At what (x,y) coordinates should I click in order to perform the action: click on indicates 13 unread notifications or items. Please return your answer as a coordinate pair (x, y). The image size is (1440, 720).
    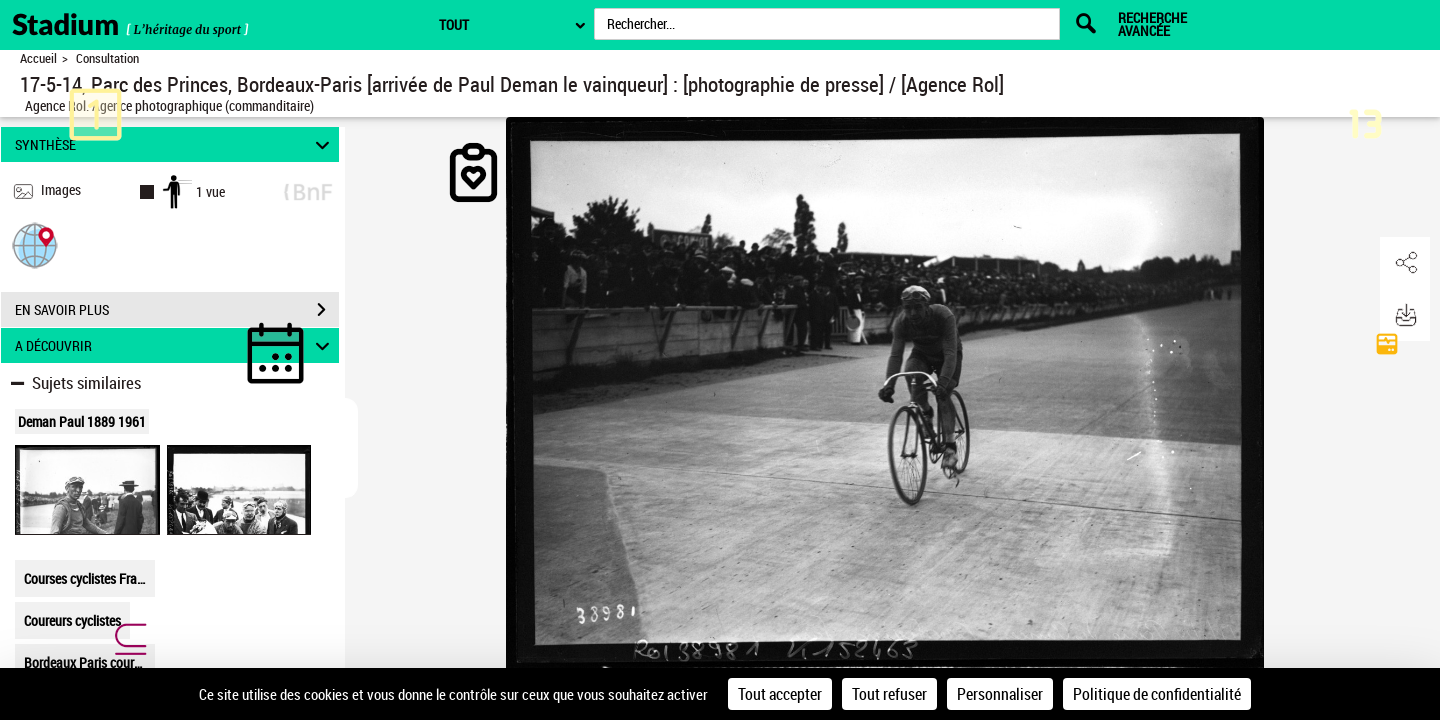
    Looking at the image, I should click on (1364, 124).